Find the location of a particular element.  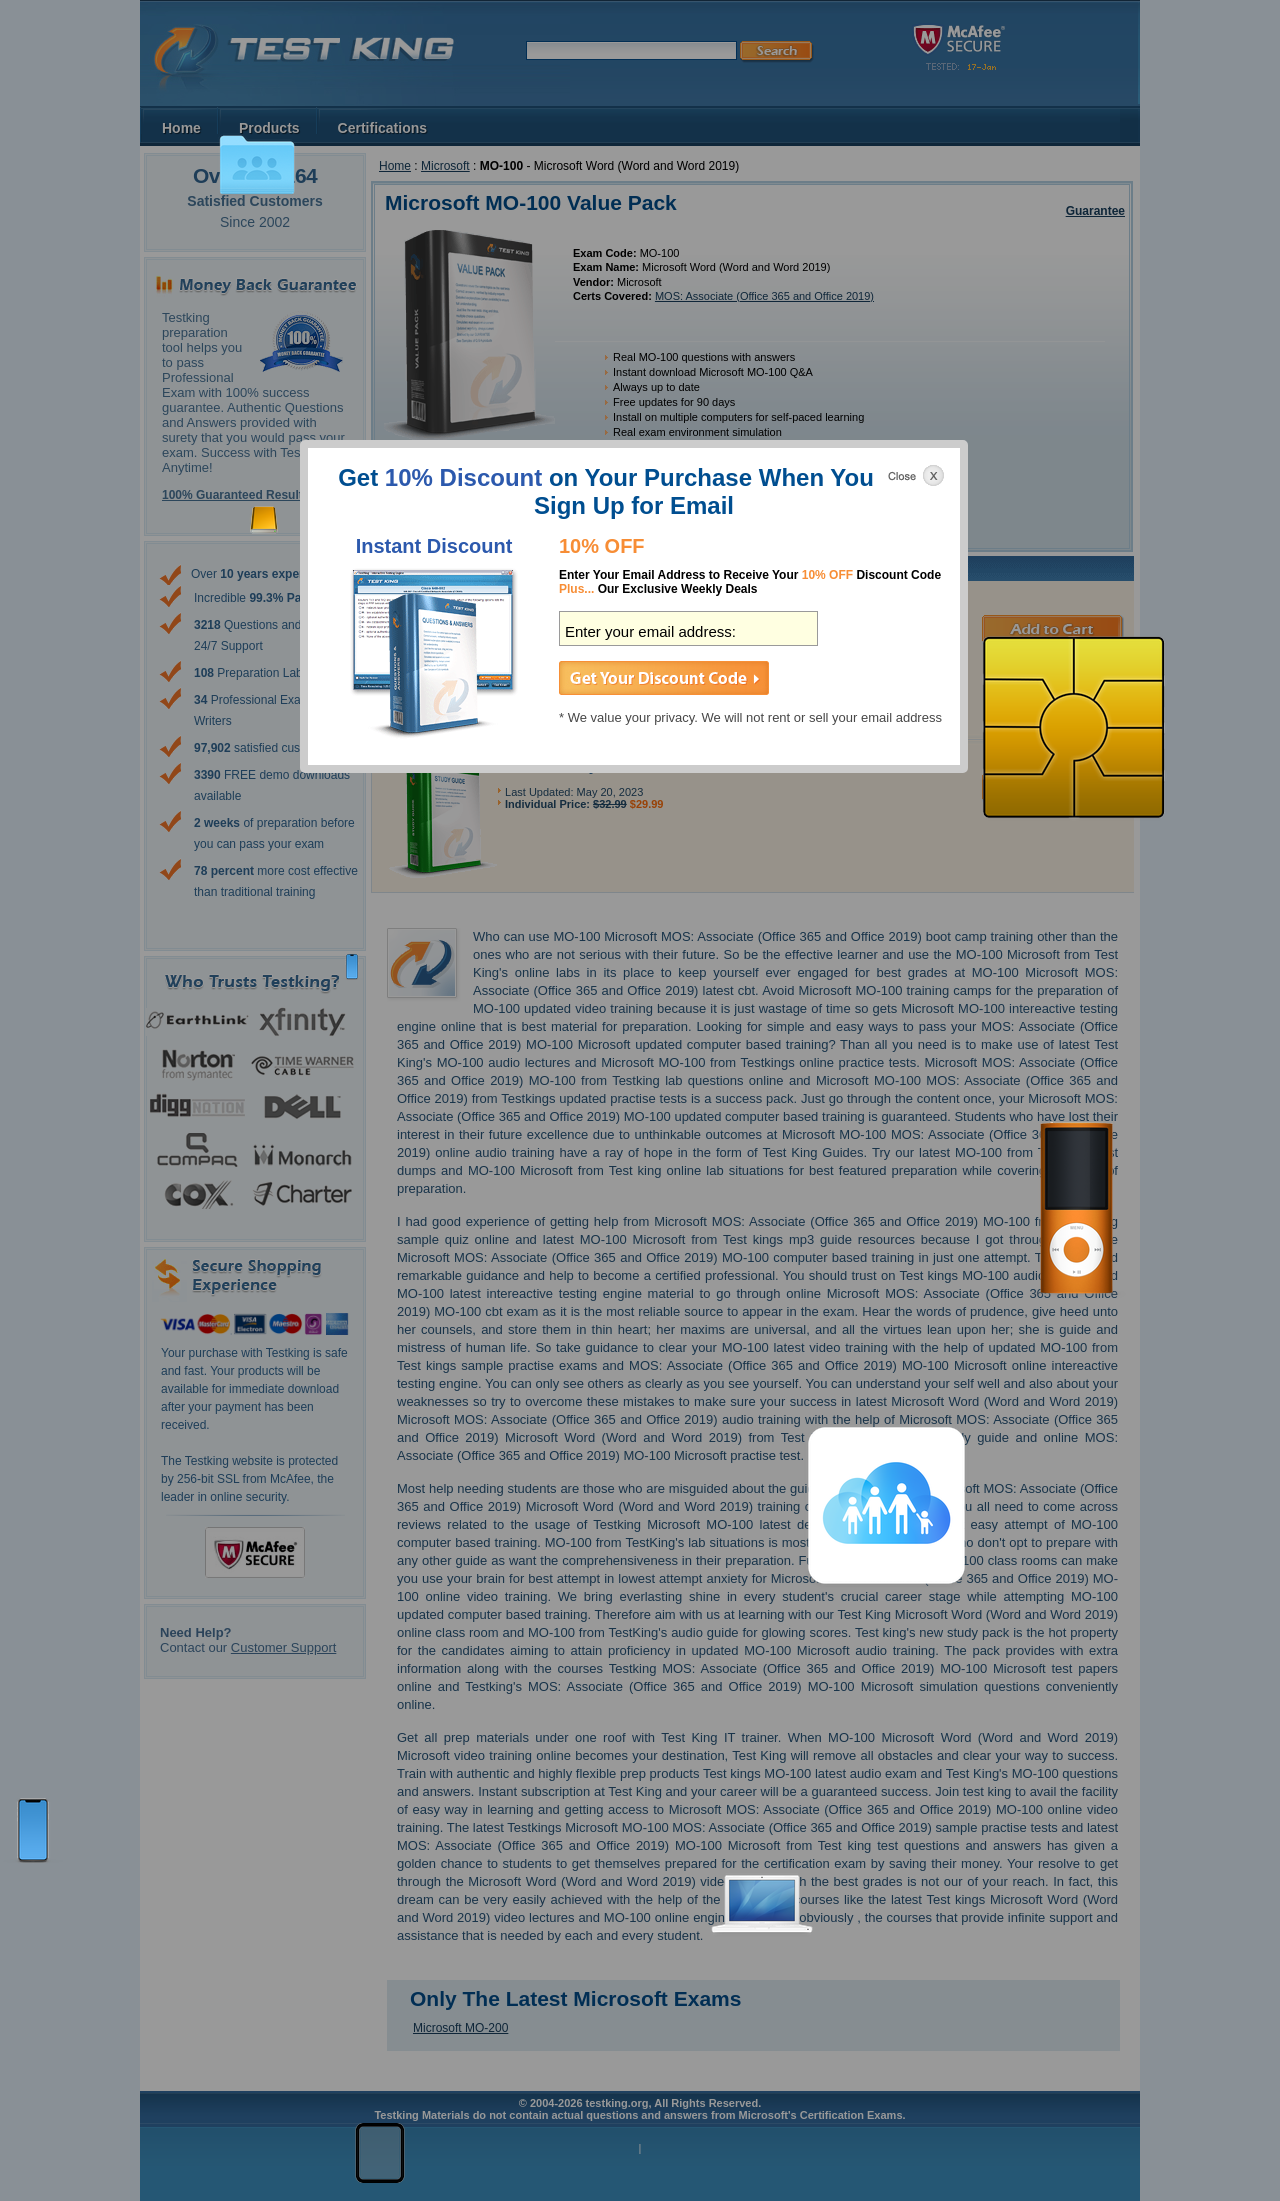

connect to or manage your iPhone is located at coordinates (33, 1831).